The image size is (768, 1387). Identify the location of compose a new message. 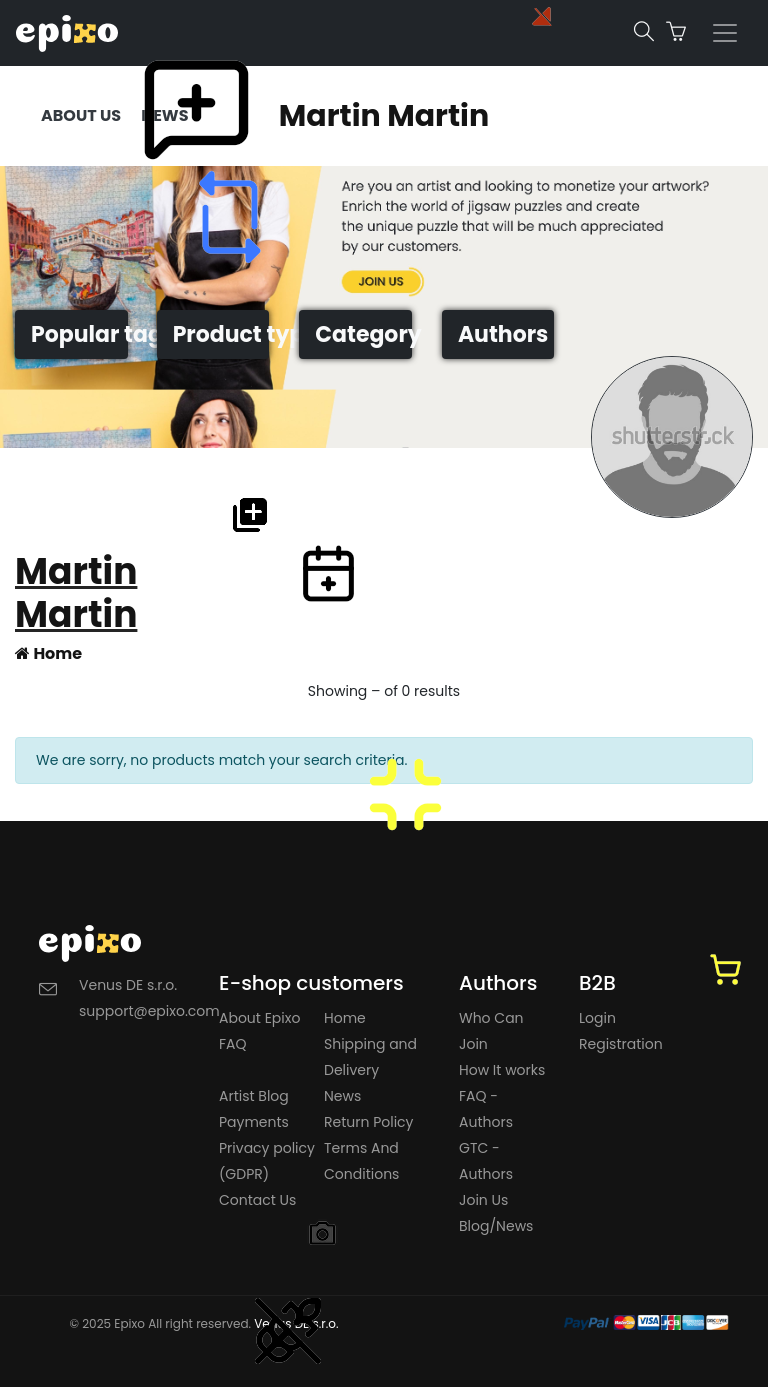
(196, 107).